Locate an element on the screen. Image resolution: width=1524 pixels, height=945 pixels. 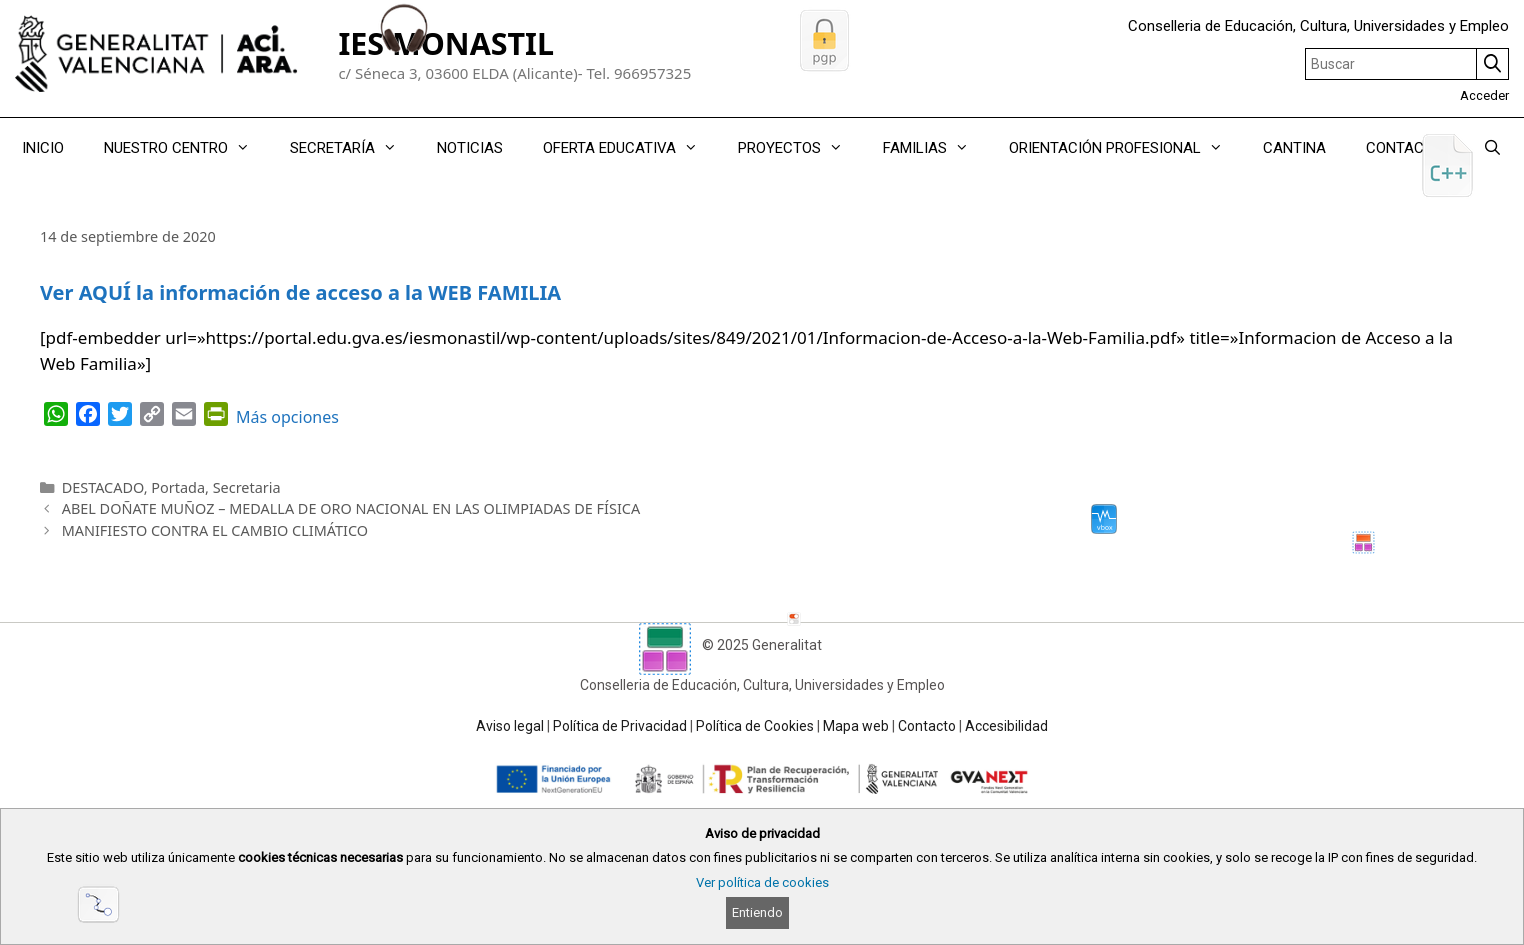
connect bluetooth headphones is located at coordinates (404, 29).